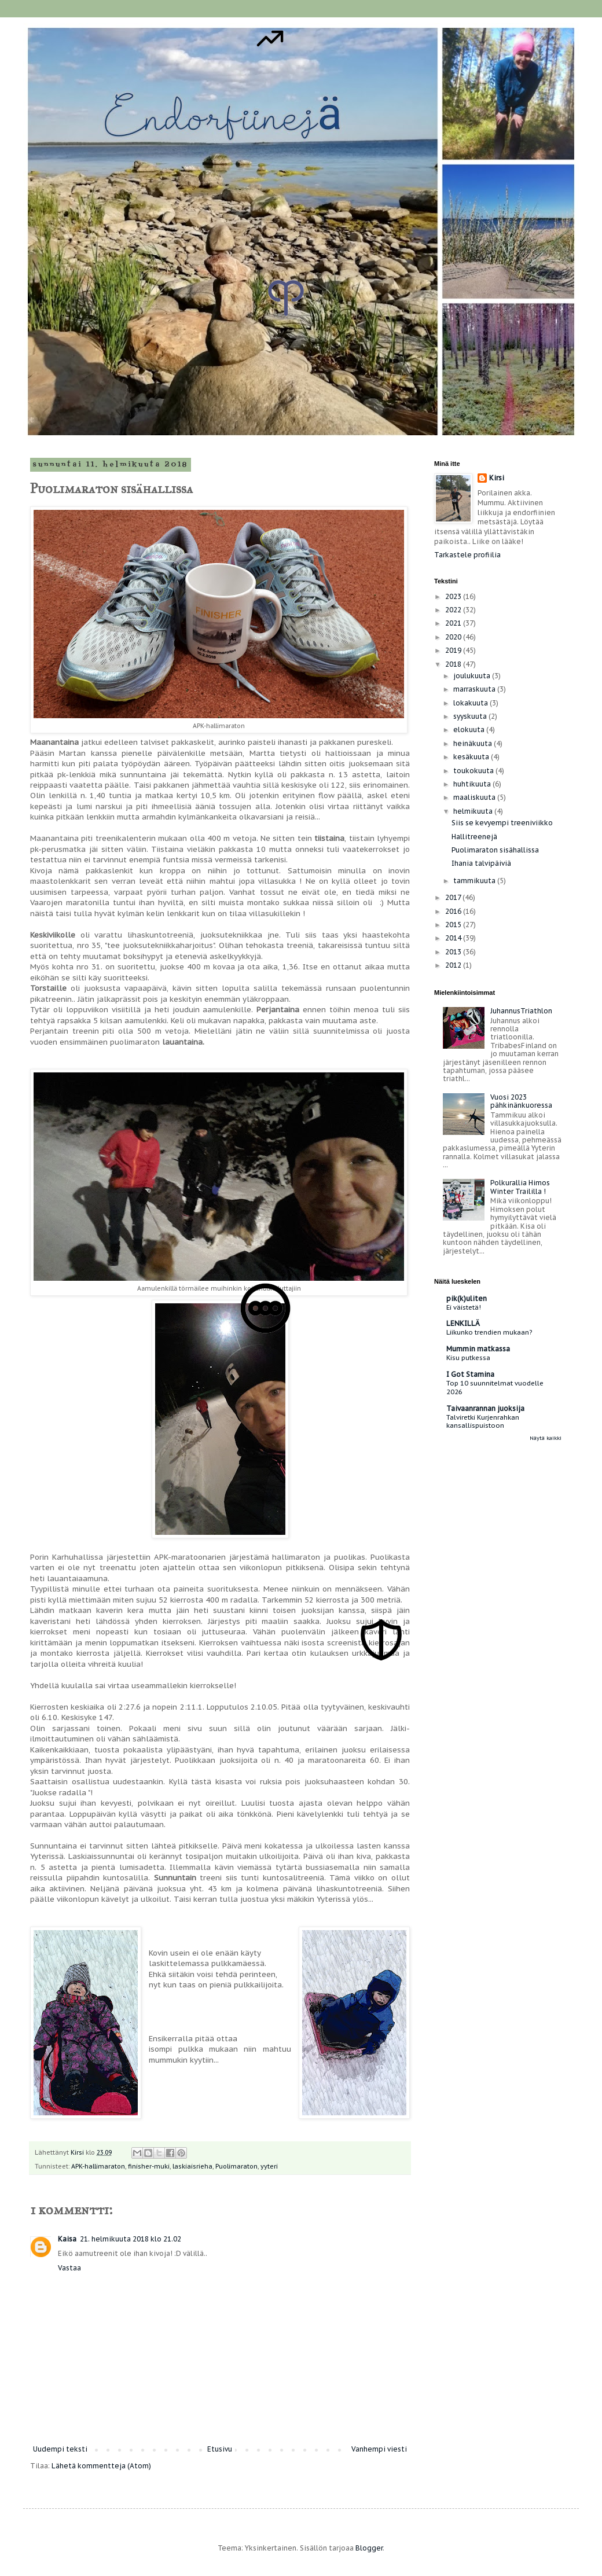  I want to click on open Letterboxd app, so click(265, 1308).